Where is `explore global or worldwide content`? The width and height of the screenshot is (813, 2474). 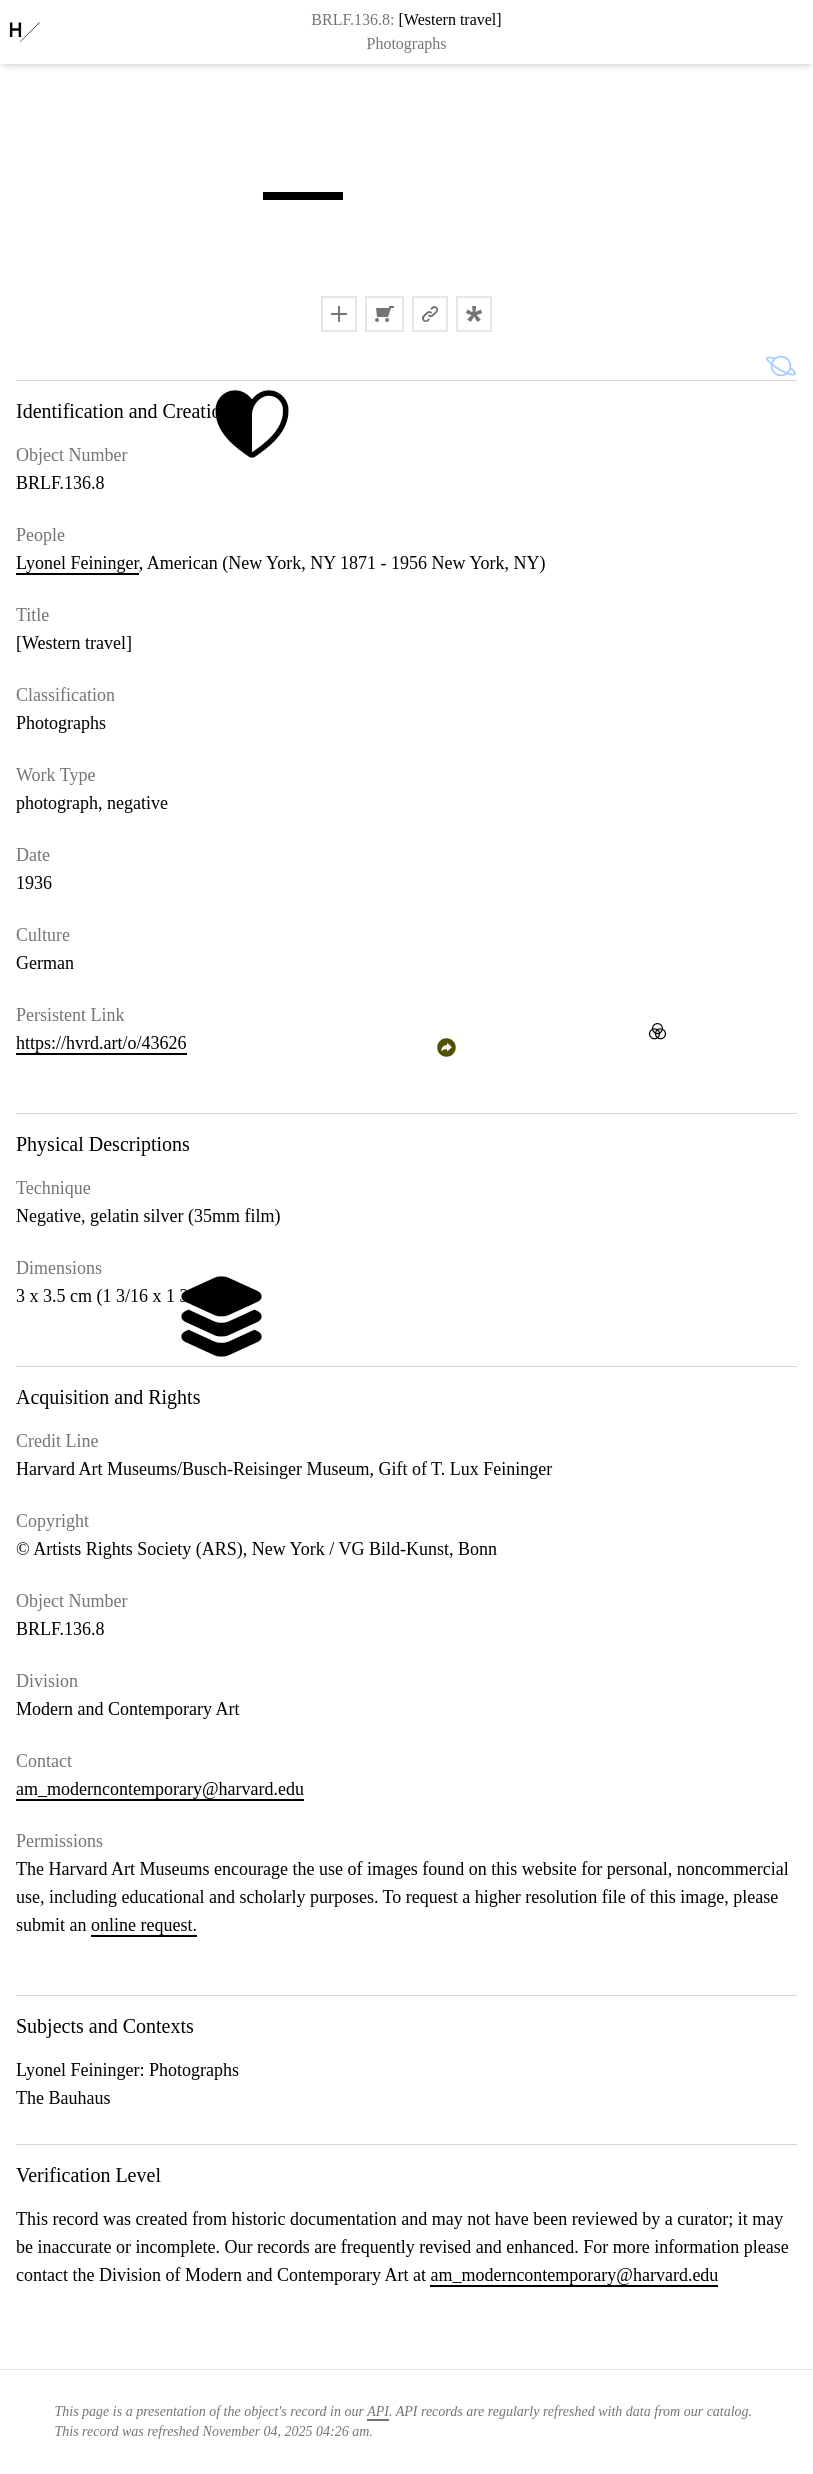 explore global or worldwide content is located at coordinates (781, 366).